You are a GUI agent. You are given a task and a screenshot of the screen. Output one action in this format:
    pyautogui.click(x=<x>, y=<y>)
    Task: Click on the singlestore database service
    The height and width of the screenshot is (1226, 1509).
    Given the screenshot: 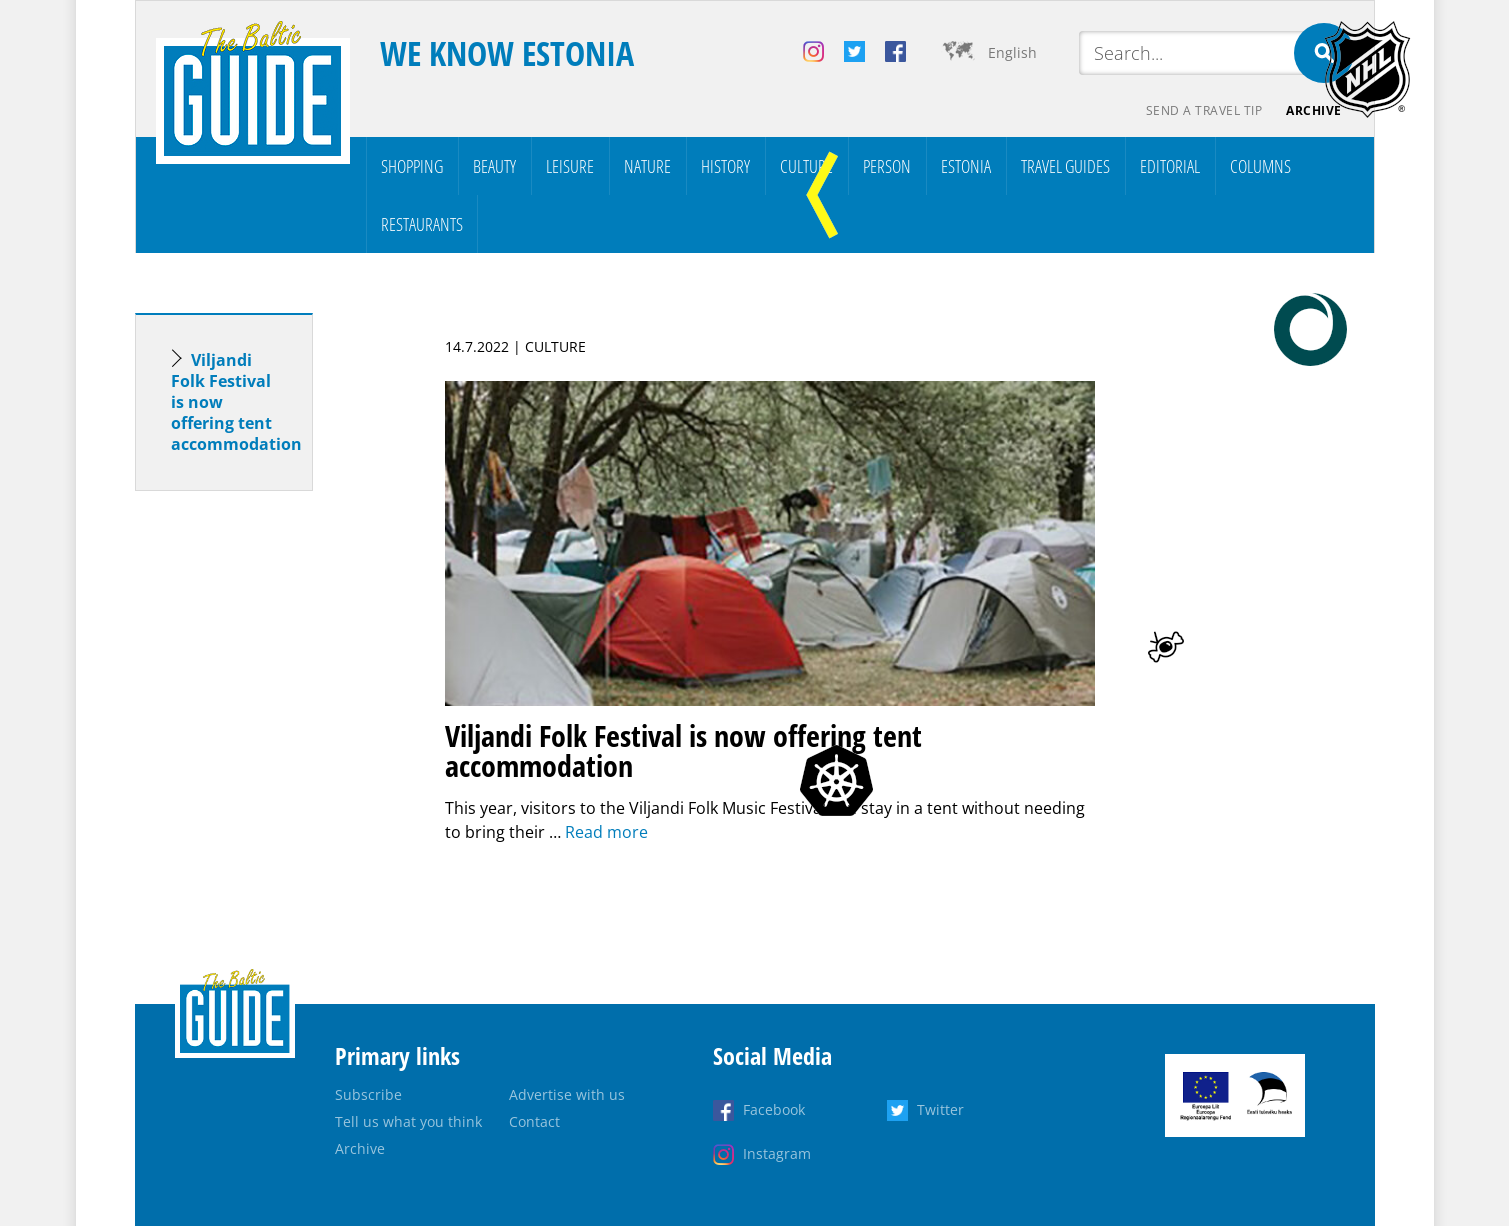 What is the action you would take?
    pyautogui.click(x=1310, y=329)
    